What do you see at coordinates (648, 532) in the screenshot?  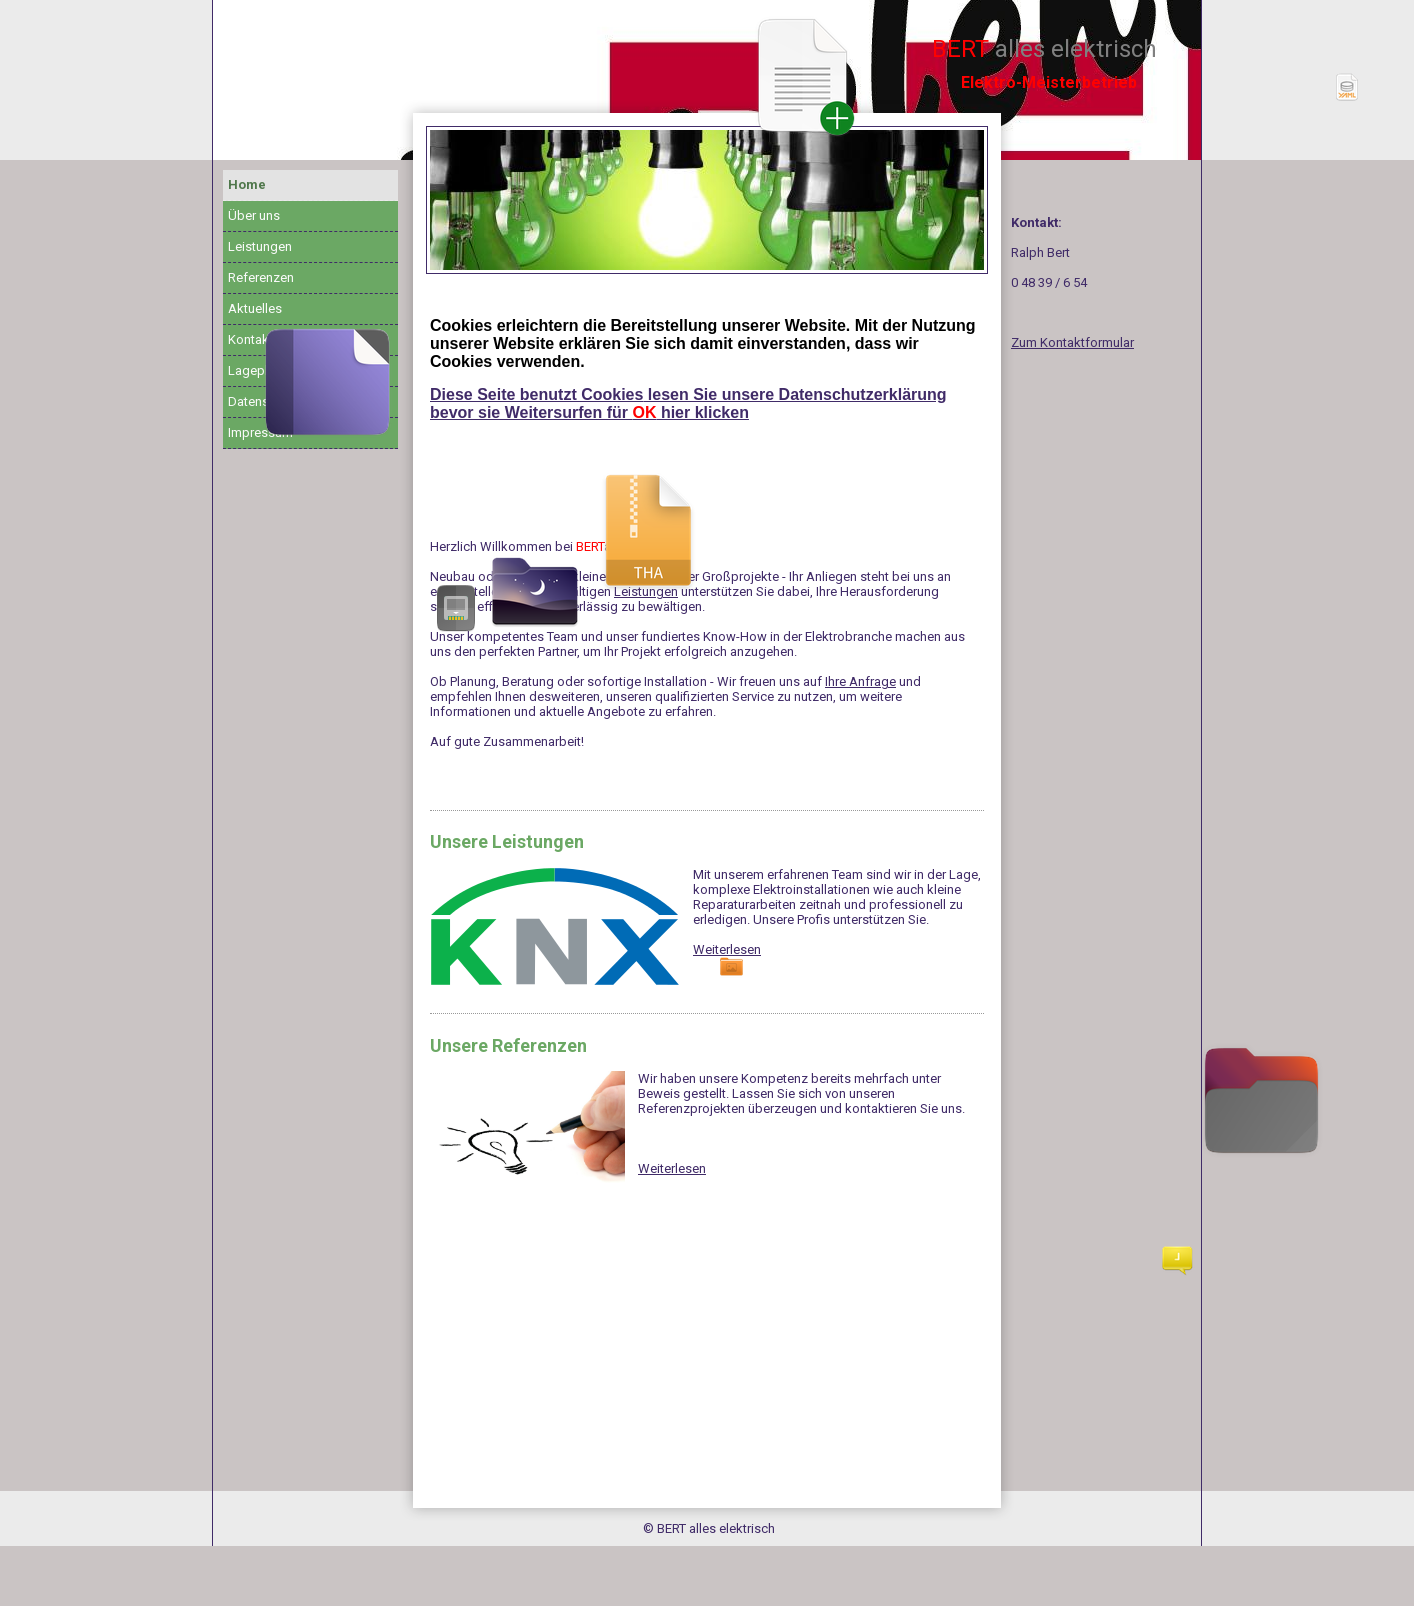 I see `a compressed archive file in THA format` at bounding box center [648, 532].